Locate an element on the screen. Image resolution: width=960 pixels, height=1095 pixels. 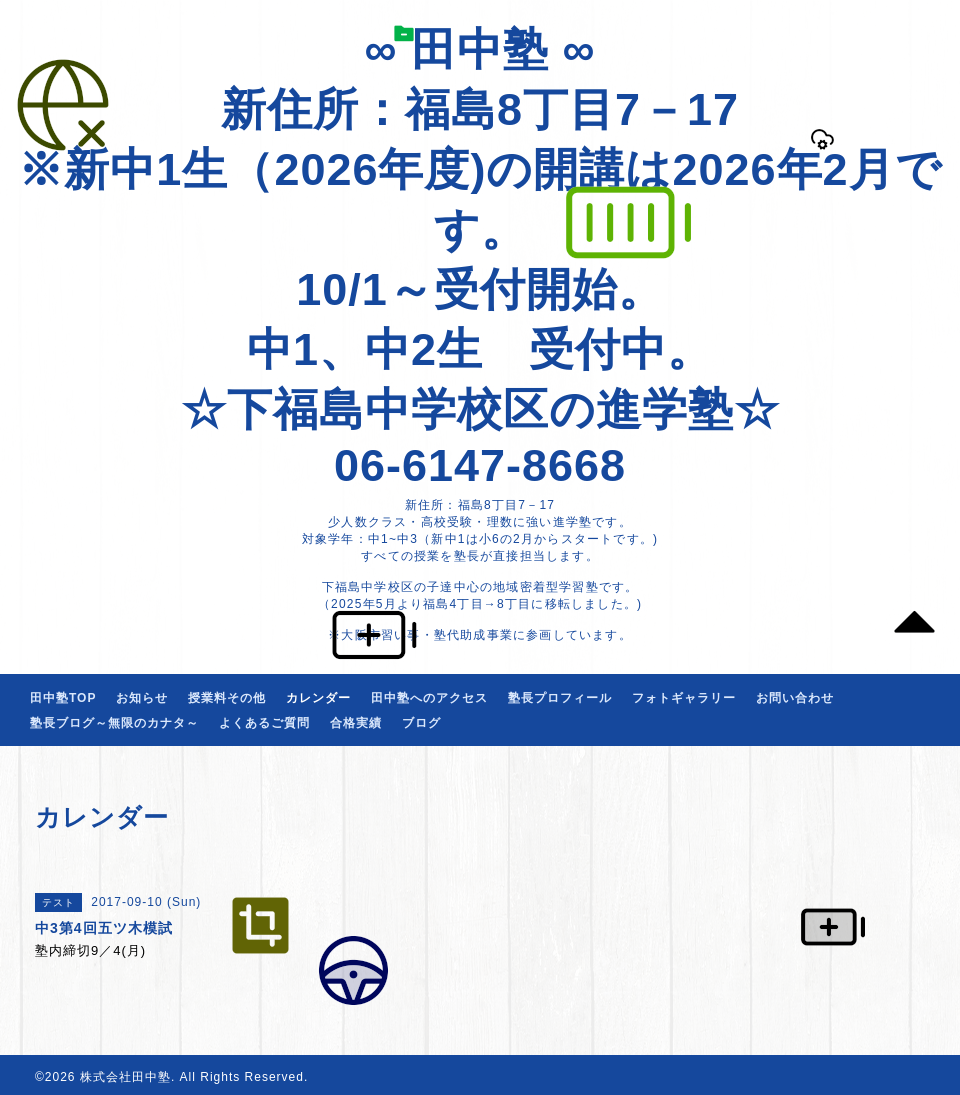
crop an image or photo is located at coordinates (260, 925).